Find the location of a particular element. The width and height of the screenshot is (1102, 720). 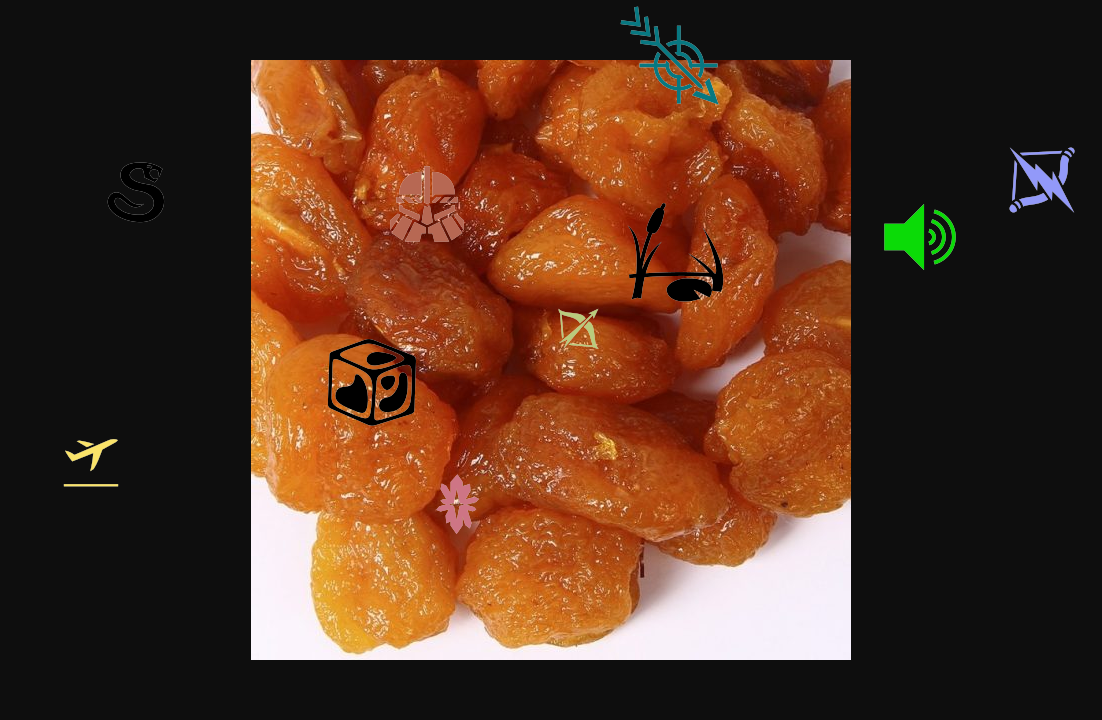

select dwarf character class is located at coordinates (427, 204).